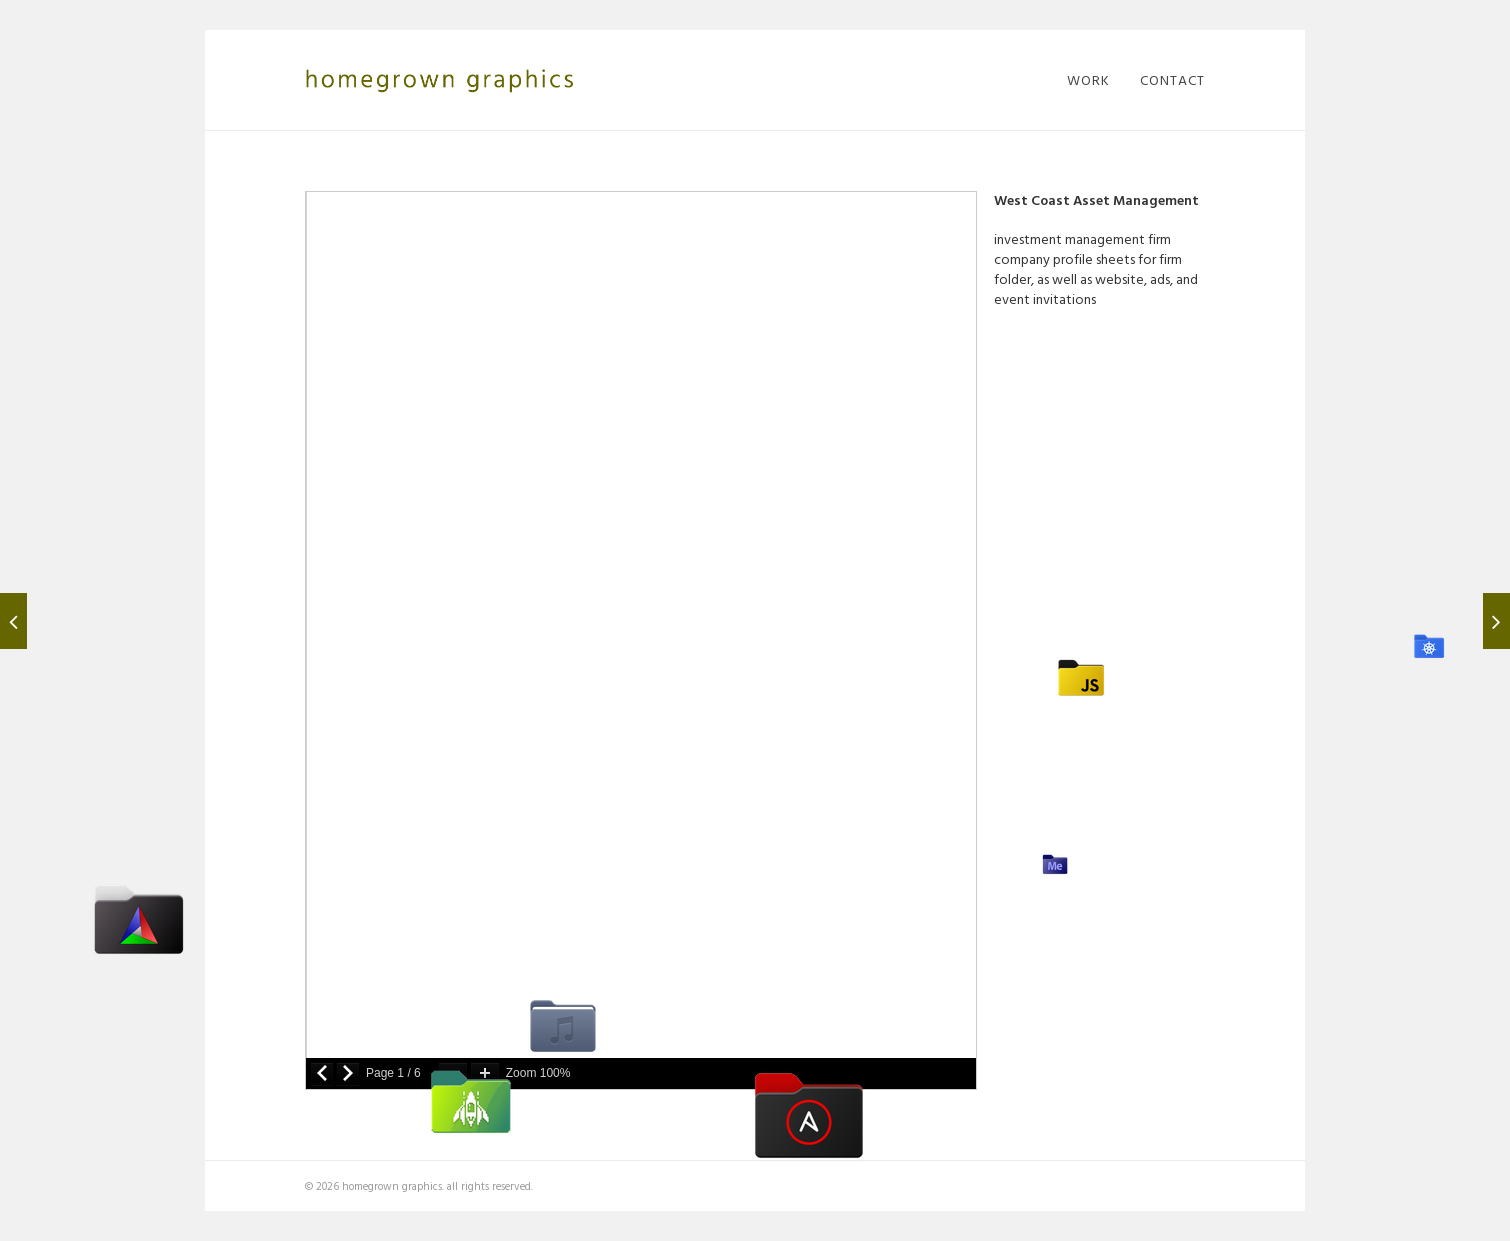  What do you see at coordinates (808, 1118) in the screenshot?
I see `folder containing ansible automation files` at bounding box center [808, 1118].